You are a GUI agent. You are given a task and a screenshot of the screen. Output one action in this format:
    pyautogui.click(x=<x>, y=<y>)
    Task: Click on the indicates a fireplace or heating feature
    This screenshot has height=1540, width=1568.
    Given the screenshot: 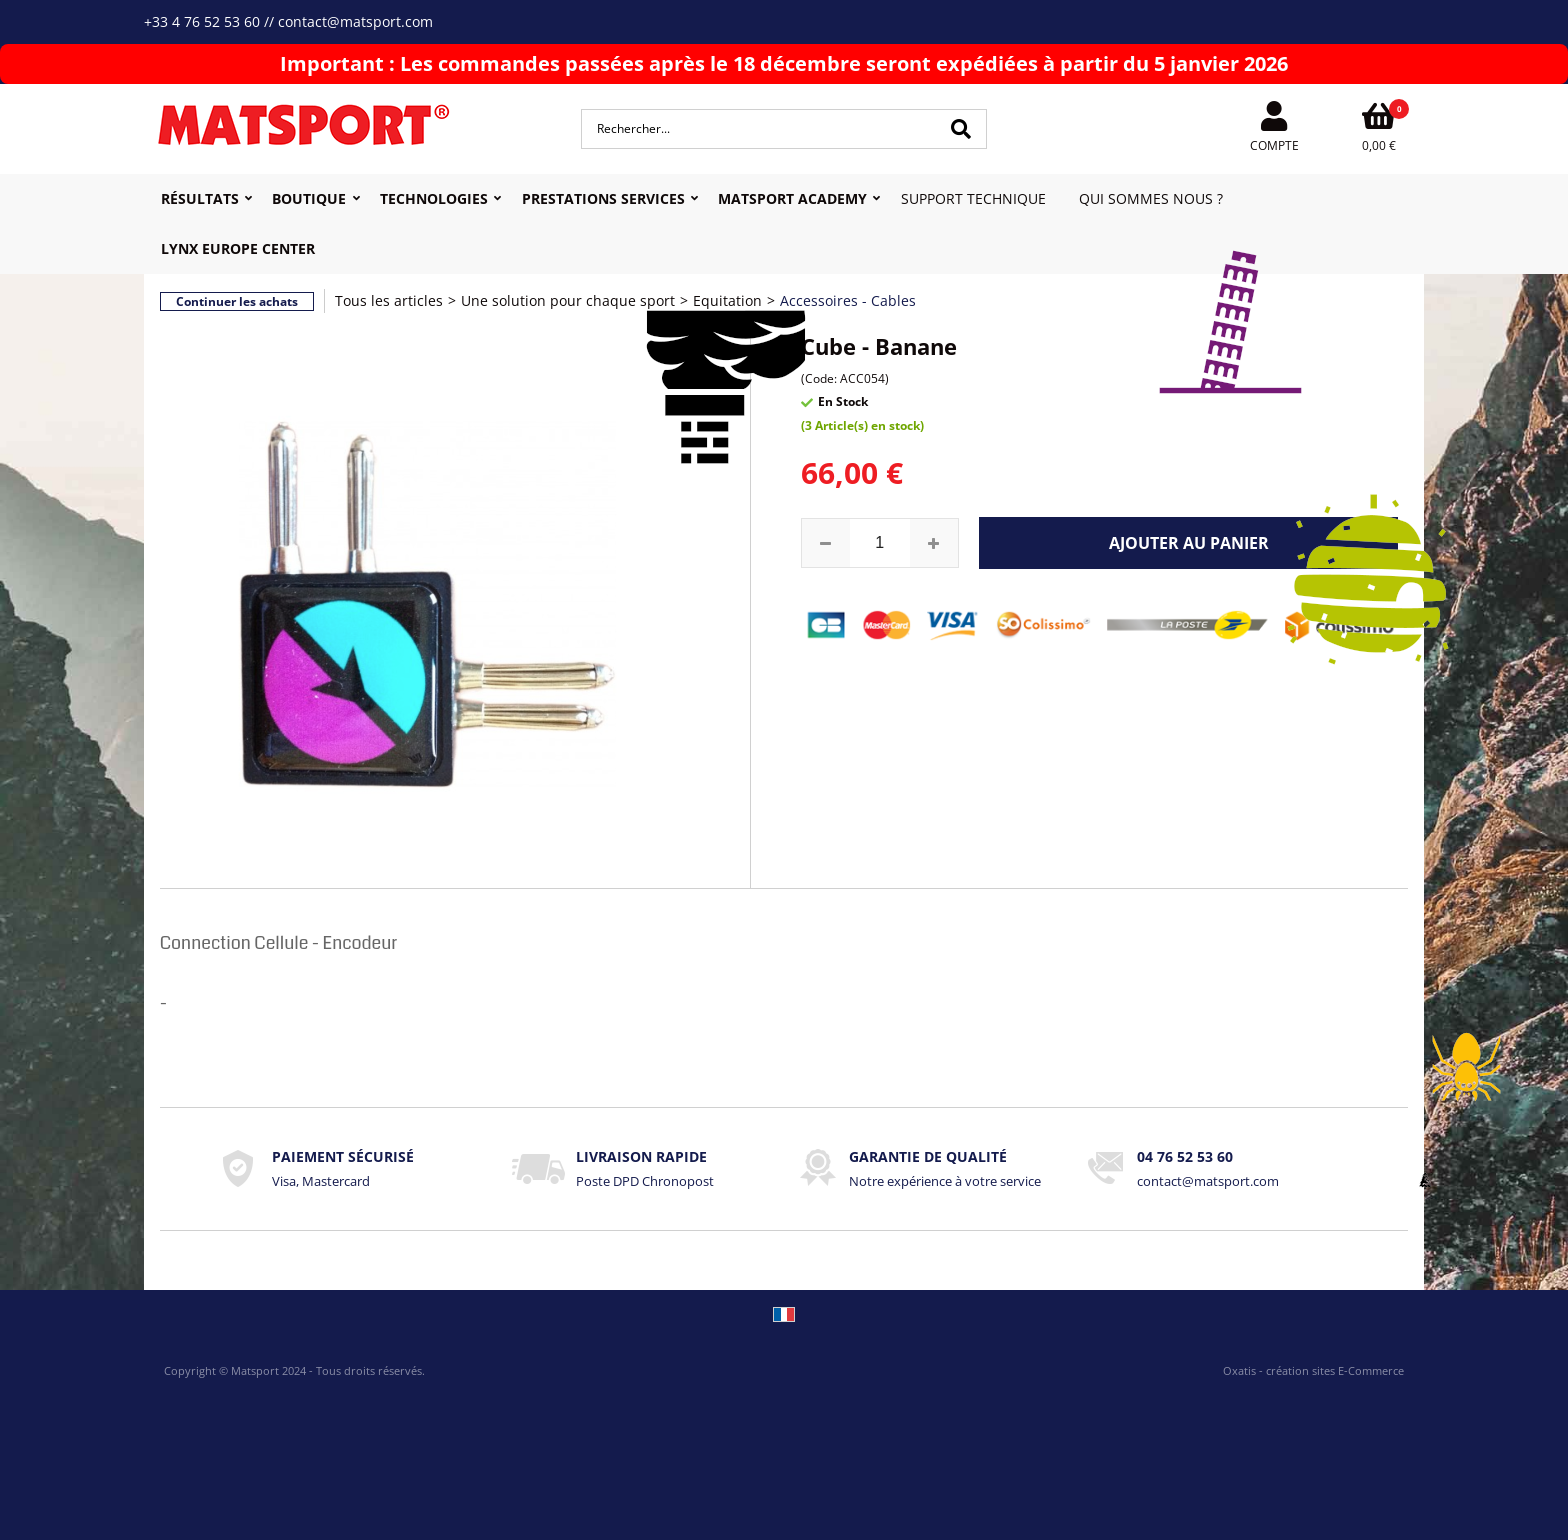 What is the action you would take?
    pyautogui.click(x=726, y=388)
    